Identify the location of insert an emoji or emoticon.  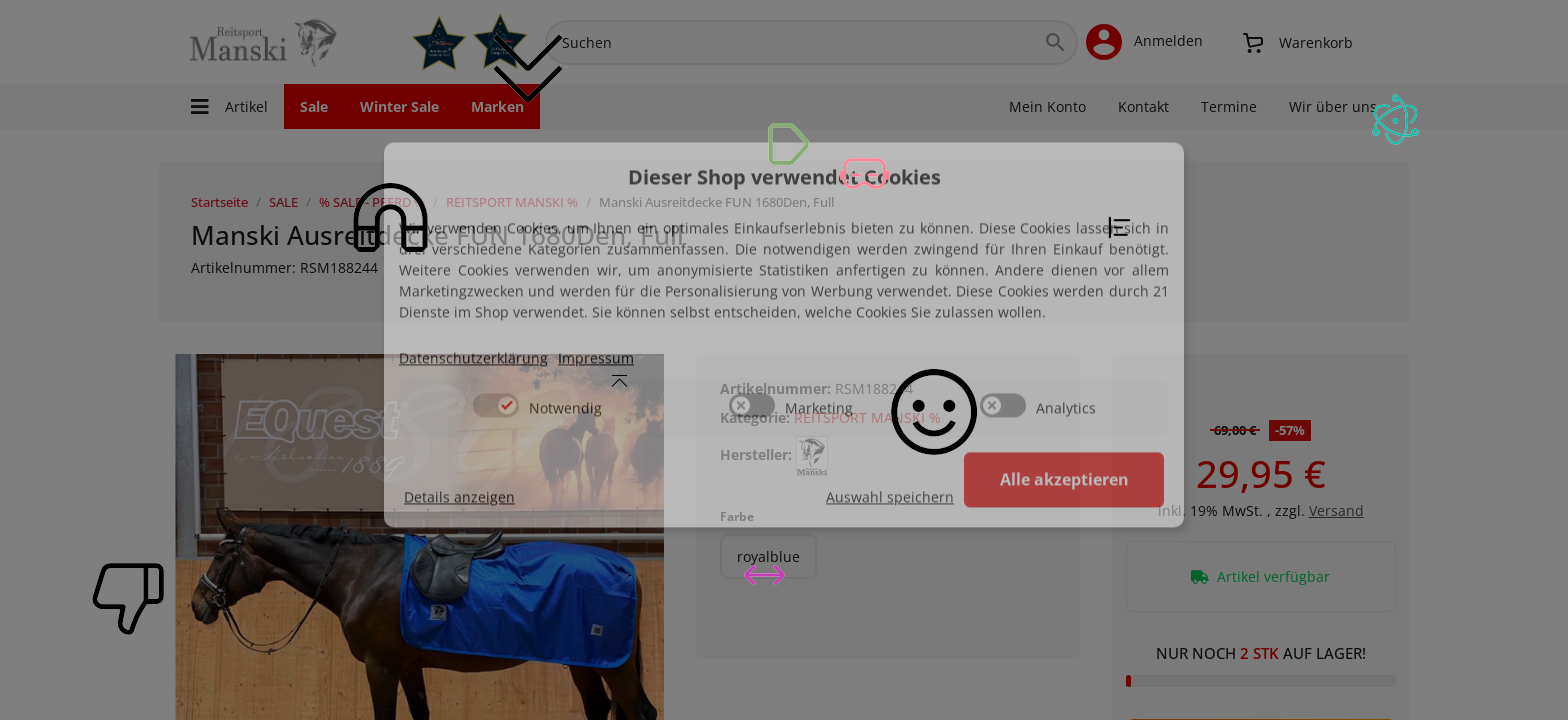
(934, 412).